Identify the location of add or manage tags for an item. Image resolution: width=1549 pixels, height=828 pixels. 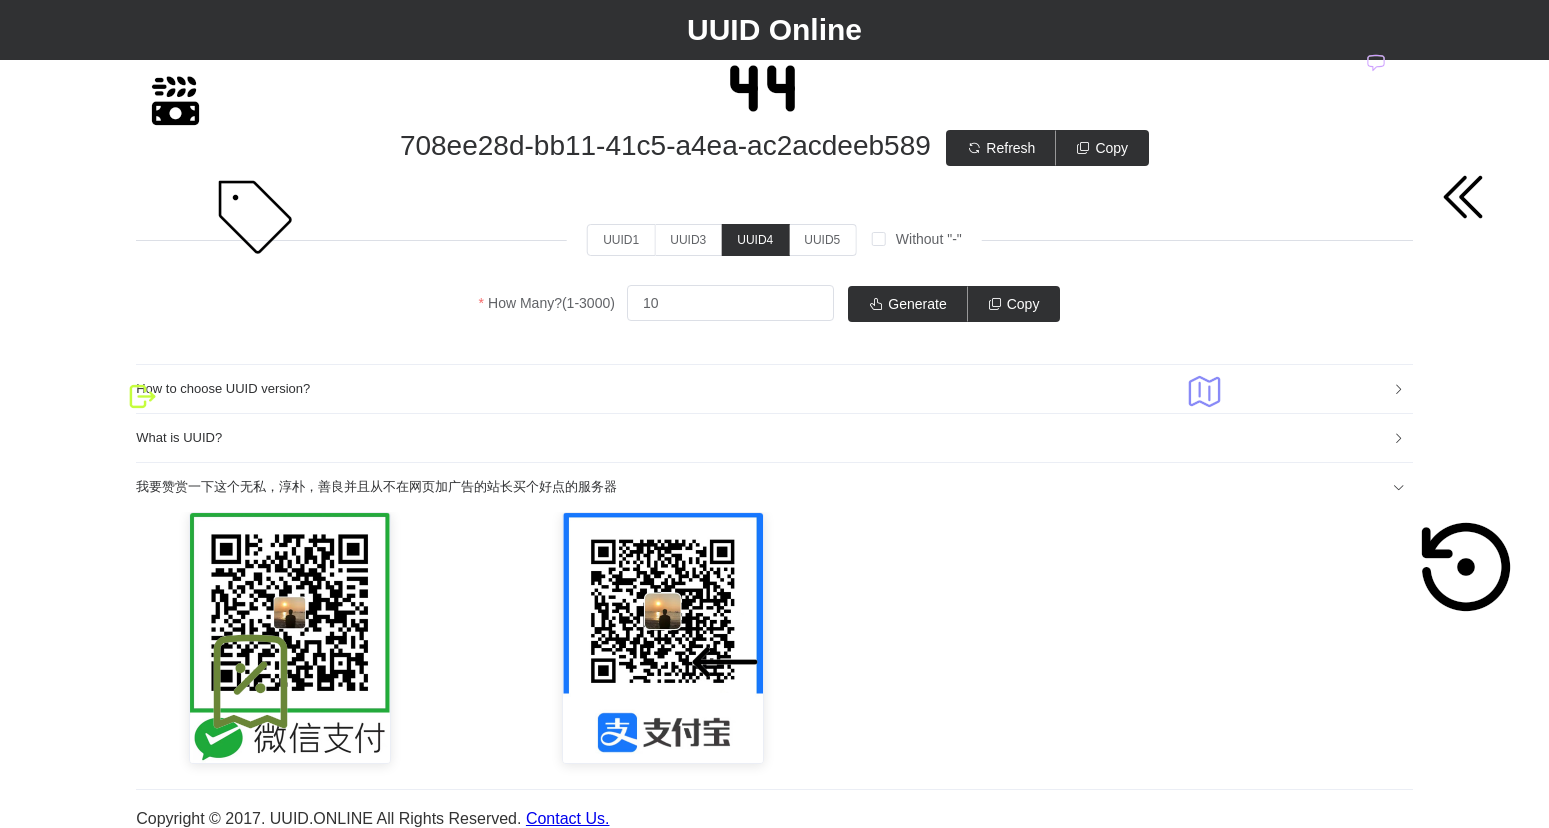
(251, 213).